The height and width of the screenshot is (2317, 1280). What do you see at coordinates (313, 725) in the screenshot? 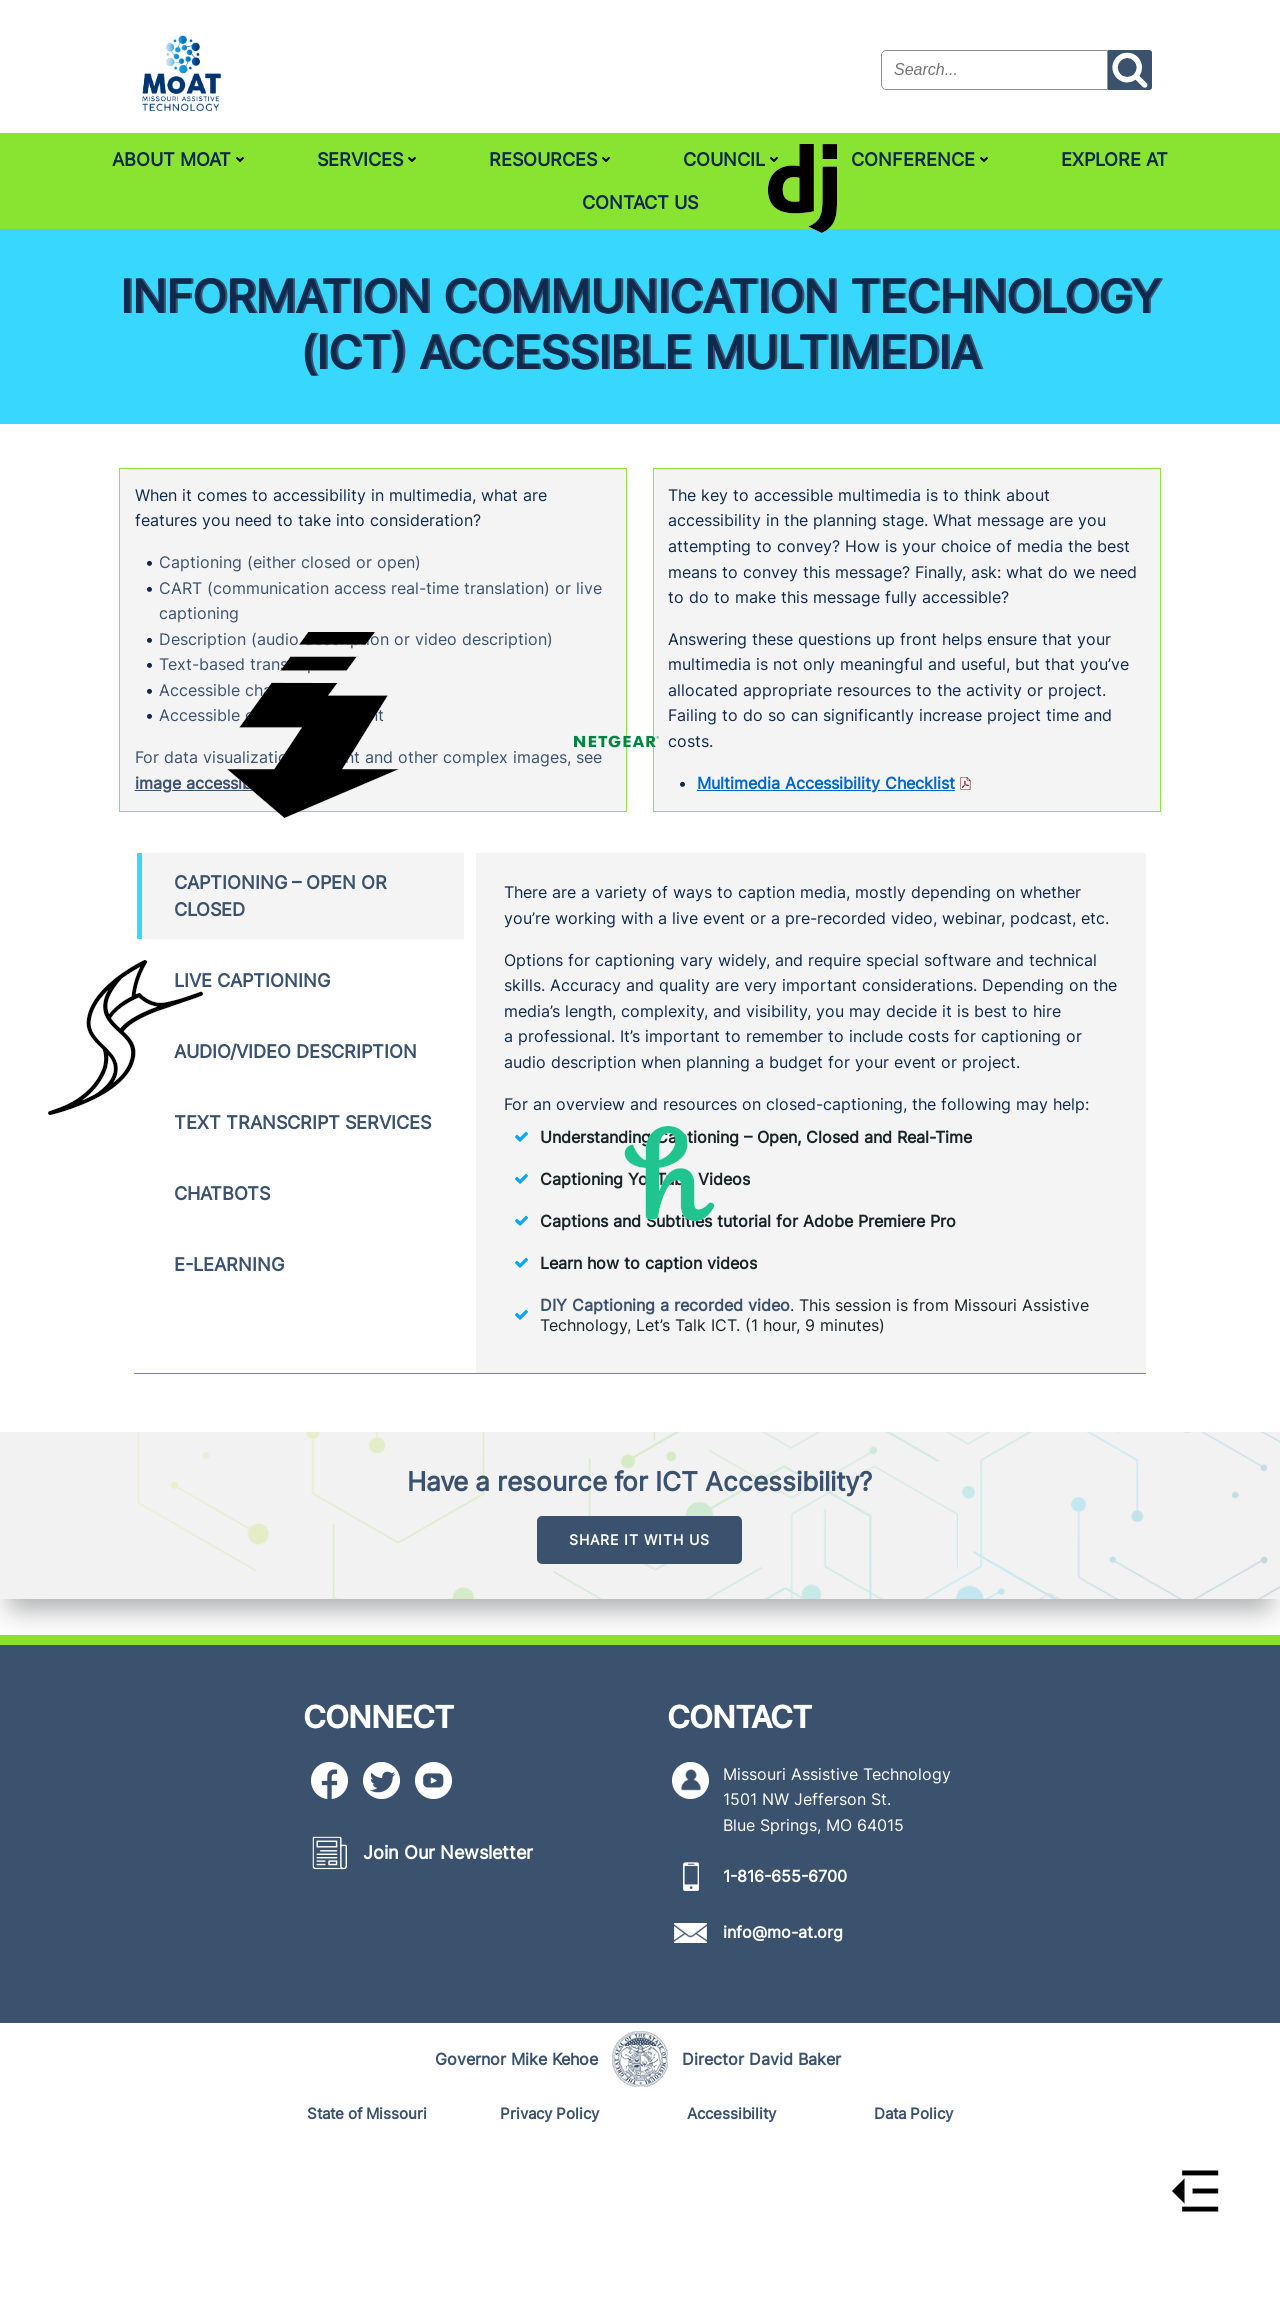
I see `rolldown bundler logo` at bounding box center [313, 725].